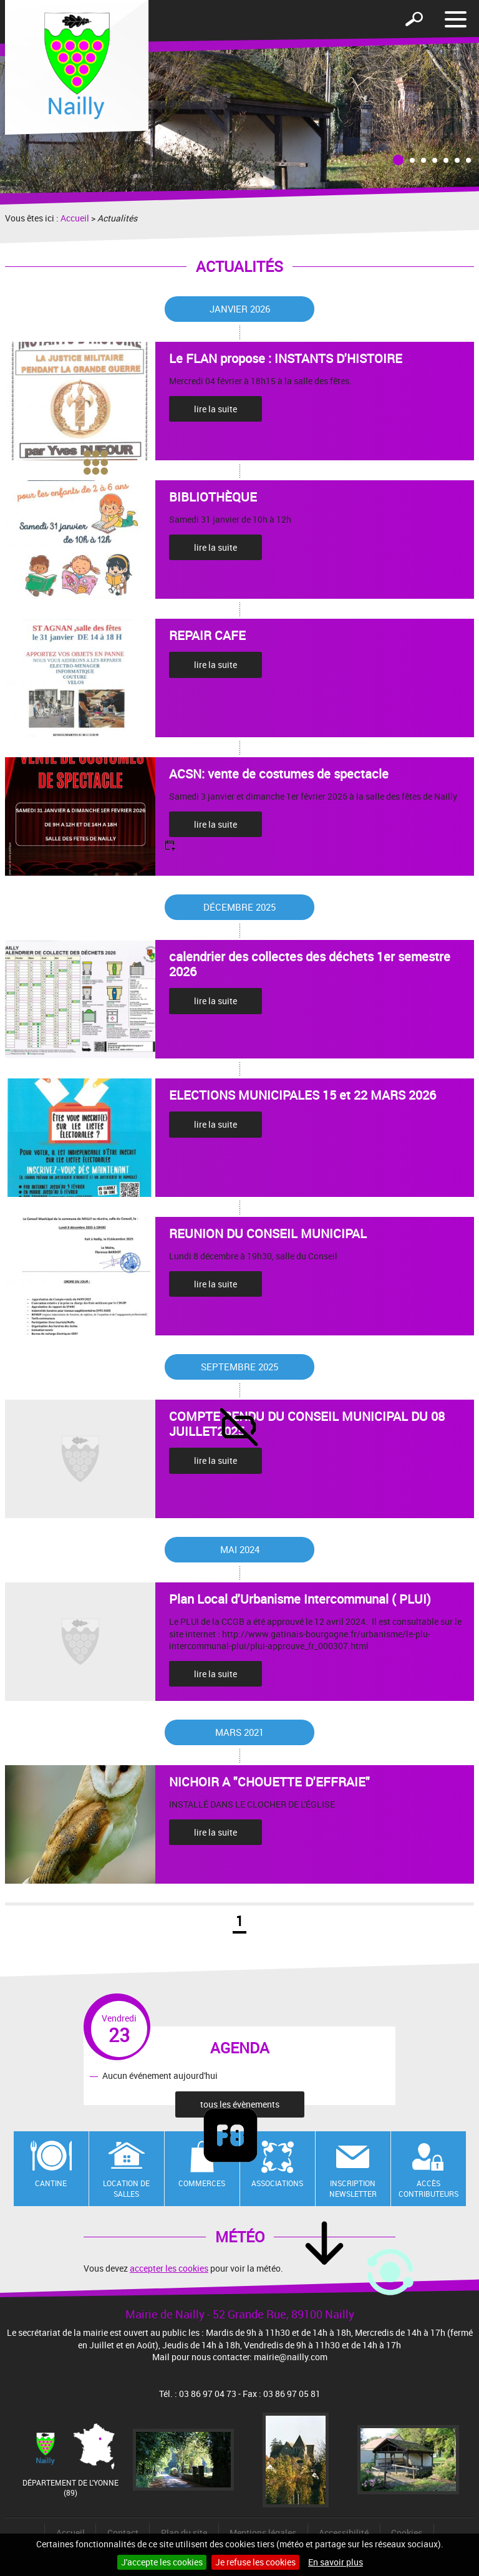 The height and width of the screenshot is (2576, 479). Describe the element at coordinates (170, 845) in the screenshot. I see `open a new browser tab` at that location.